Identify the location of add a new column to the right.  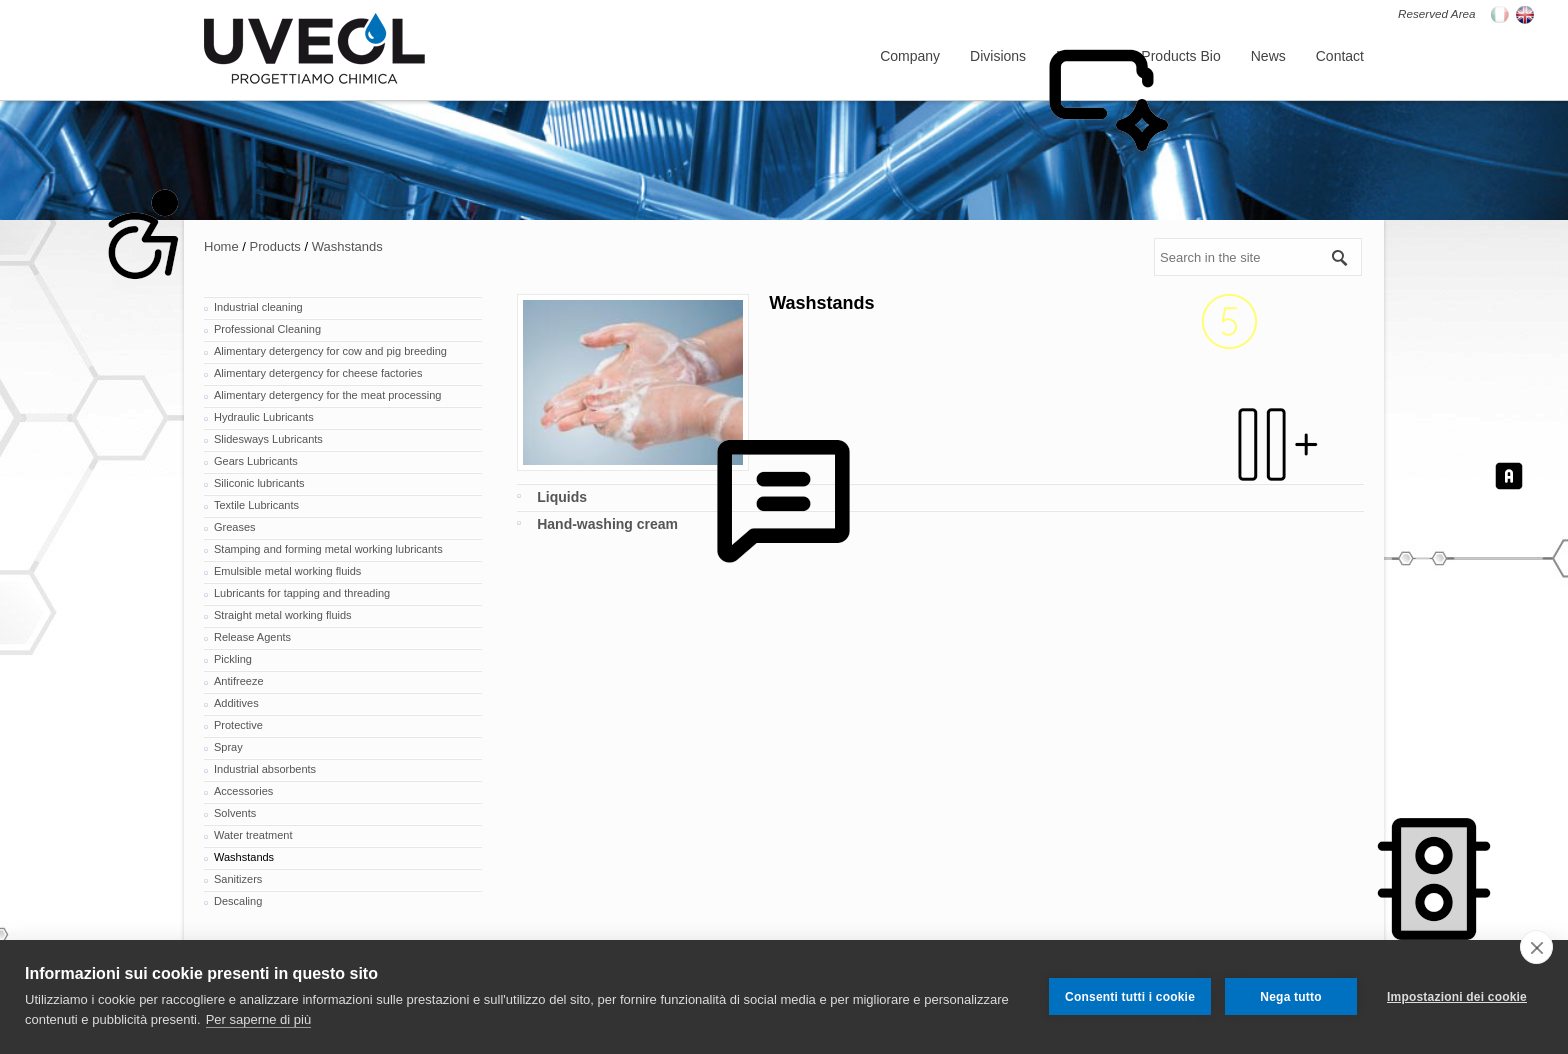
(1271, 444).